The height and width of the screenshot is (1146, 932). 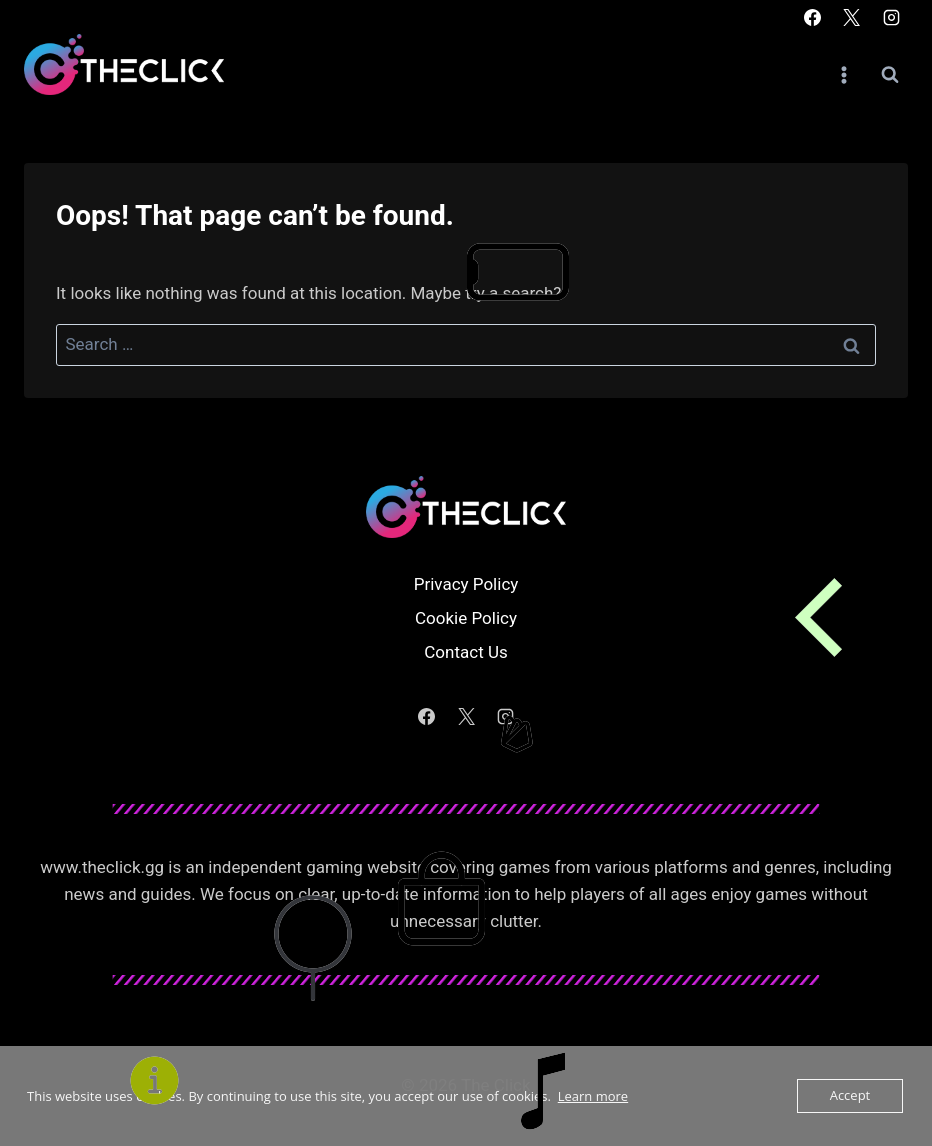 I want to click on view your shopping bag, so click(x=441, y=898).